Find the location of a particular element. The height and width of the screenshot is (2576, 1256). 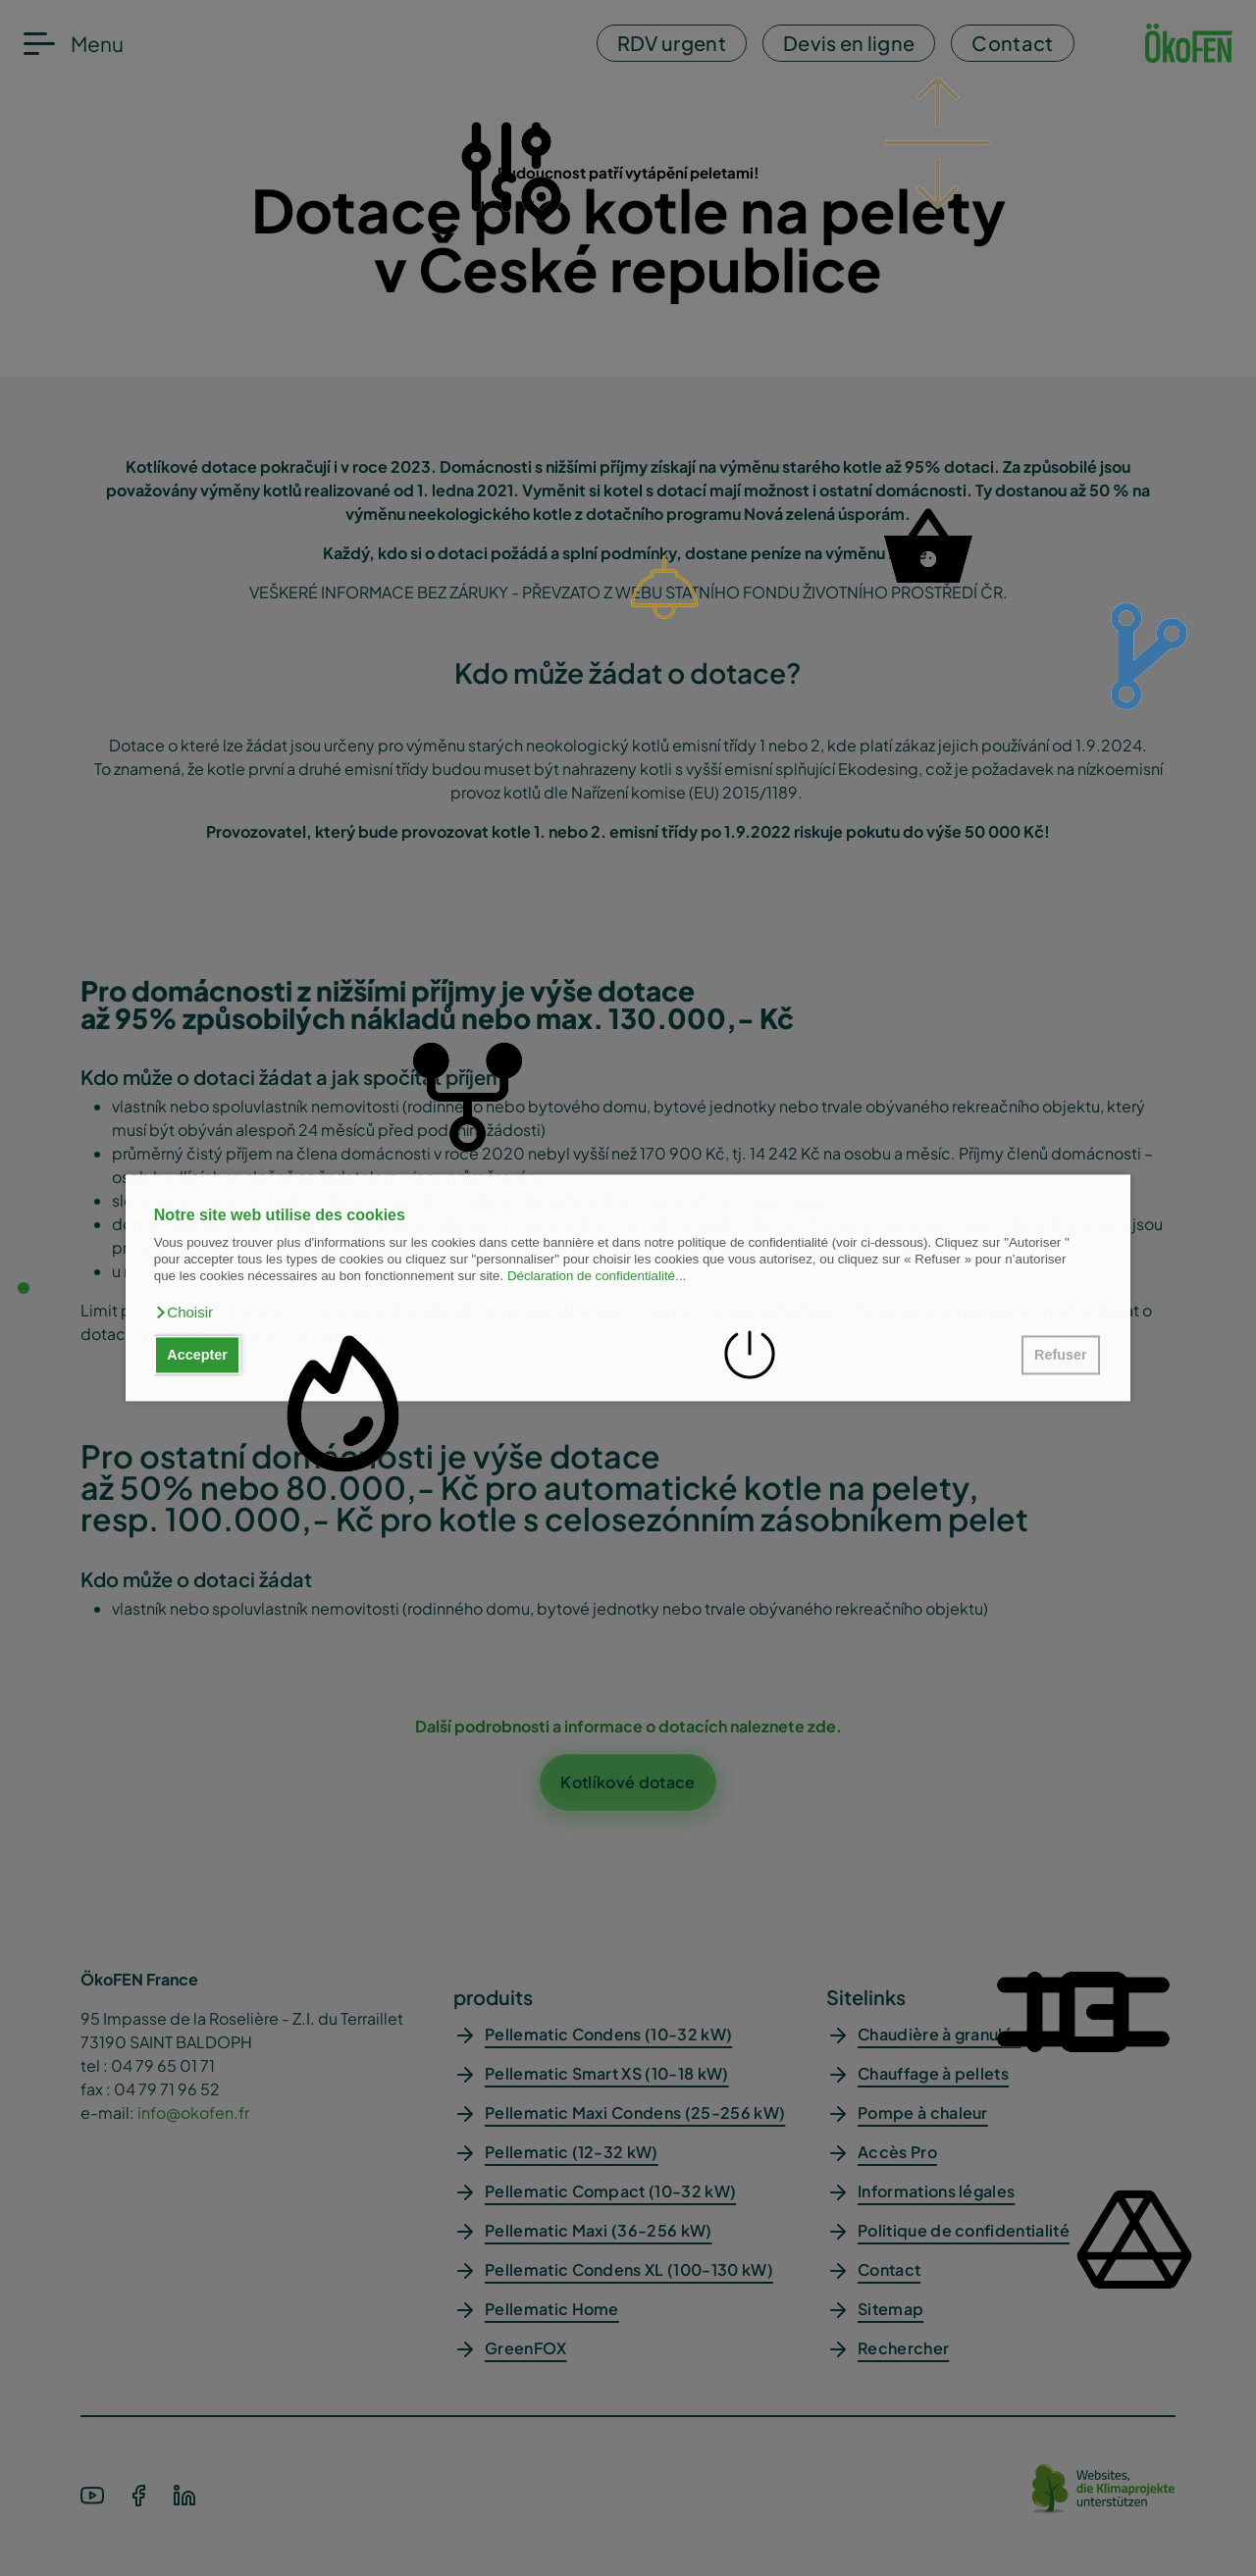

turn off or shut down the device is located at coordinates (750, 1354).